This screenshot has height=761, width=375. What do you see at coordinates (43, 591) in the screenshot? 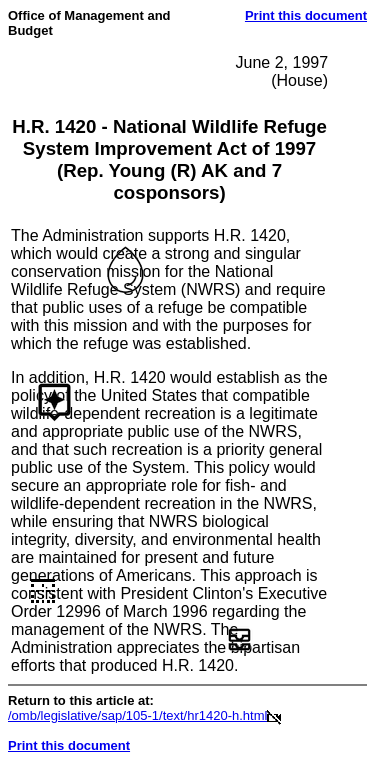
I see `apply border to top edge of cell or table` at bounding box center [43, 591].